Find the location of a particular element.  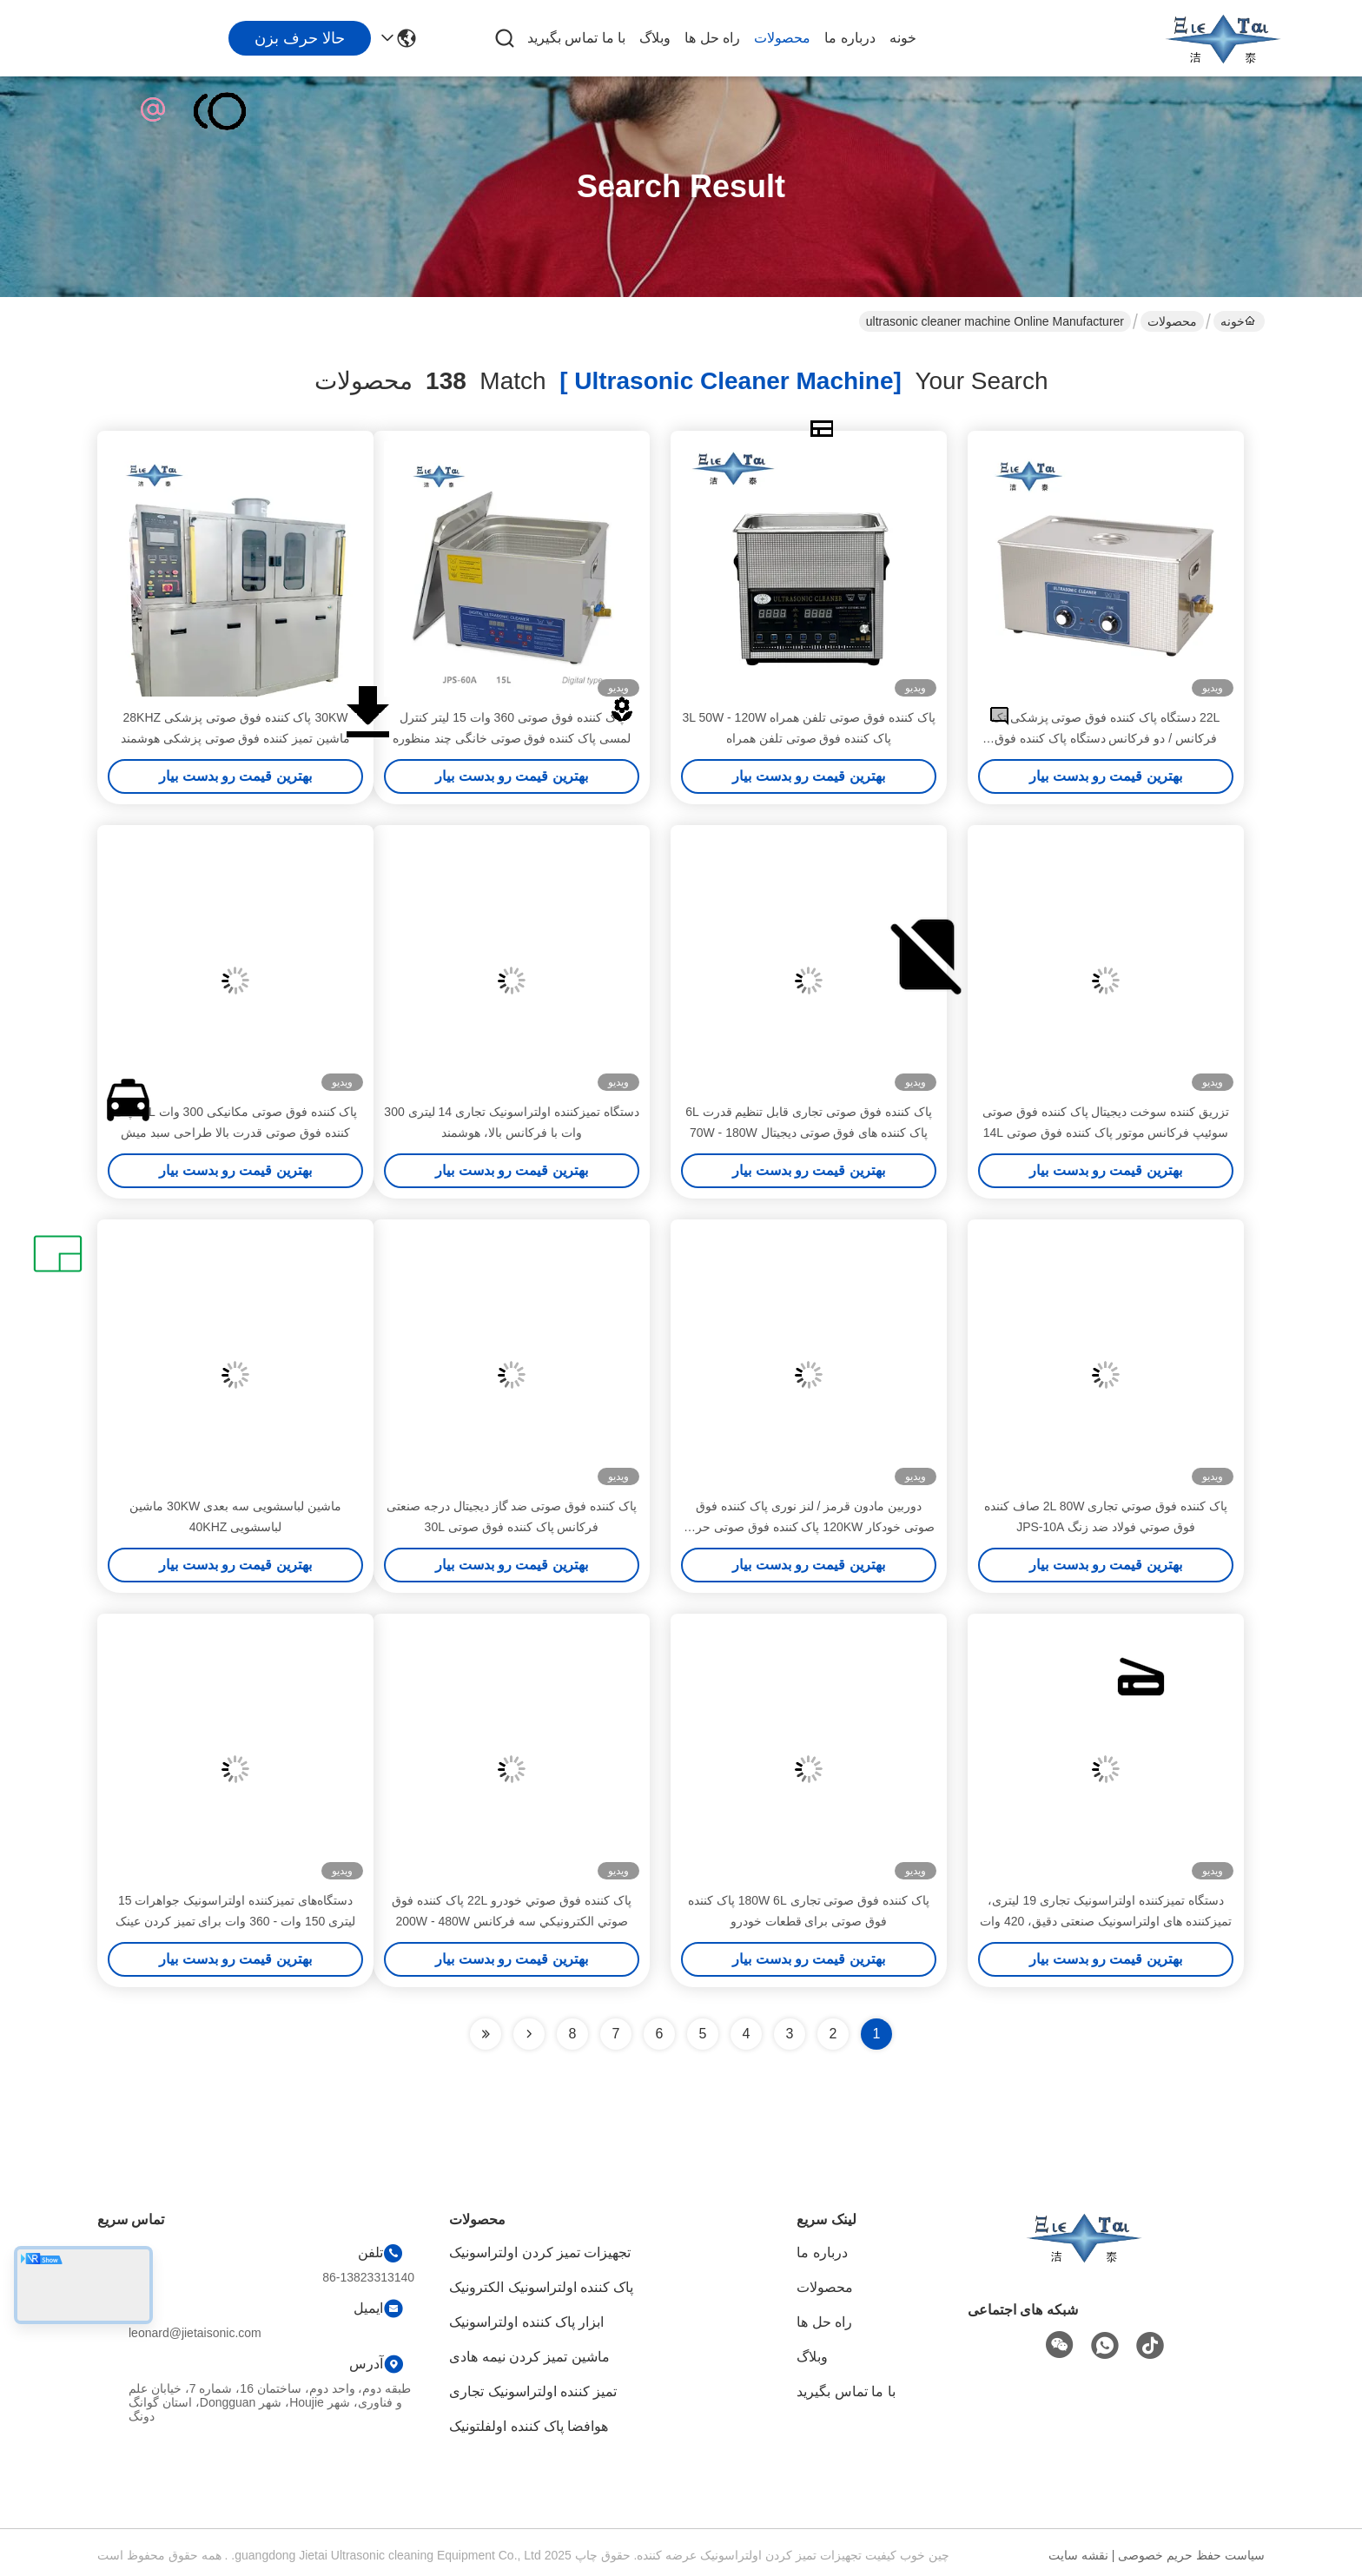

switch to compact view layout is located at coordinates (821, 428).